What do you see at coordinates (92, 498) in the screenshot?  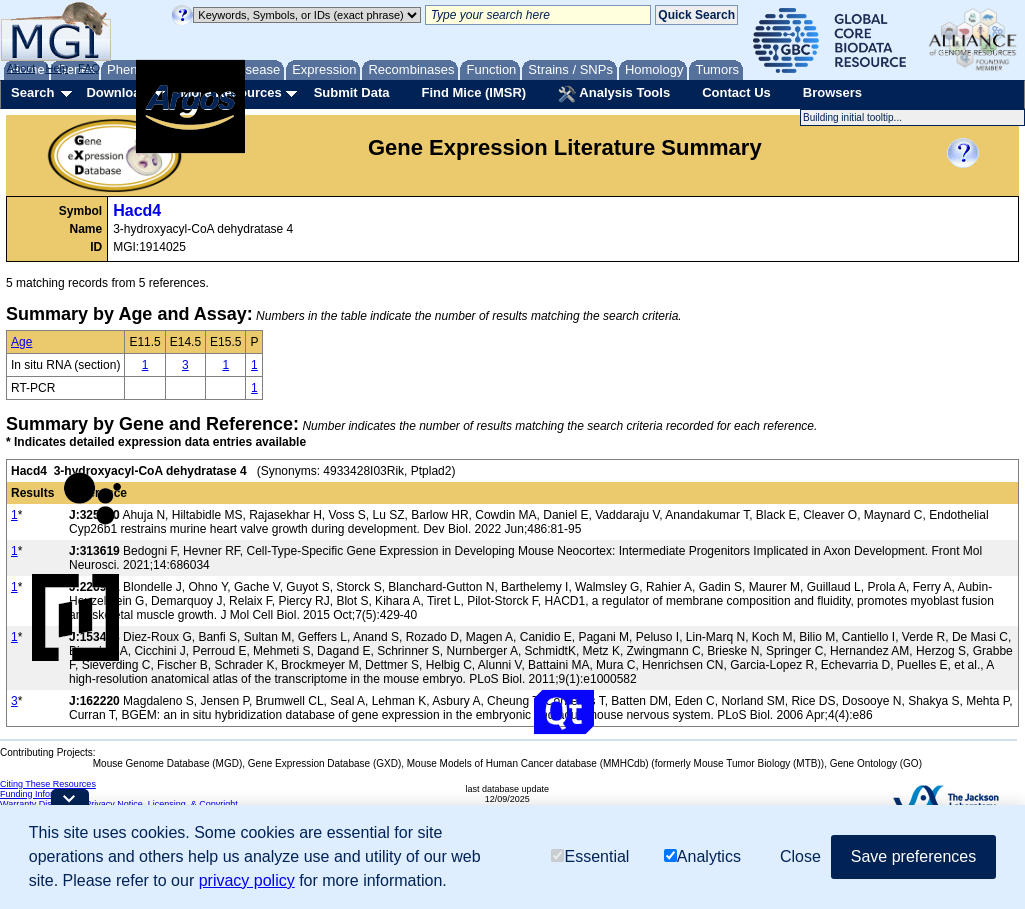 I see `open google assistant` at bounding box center [92, 498].